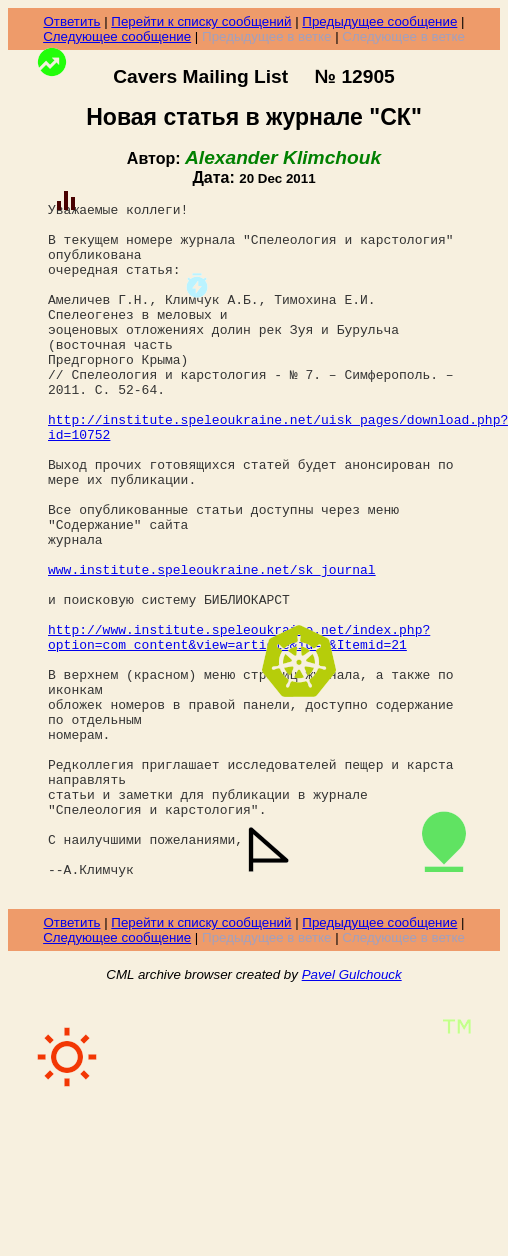 This screenshot has width=508, height=1256. Describe the element at coordinates (266, 849) in the screenshot. I see `flag an item for review or attention` at that location.